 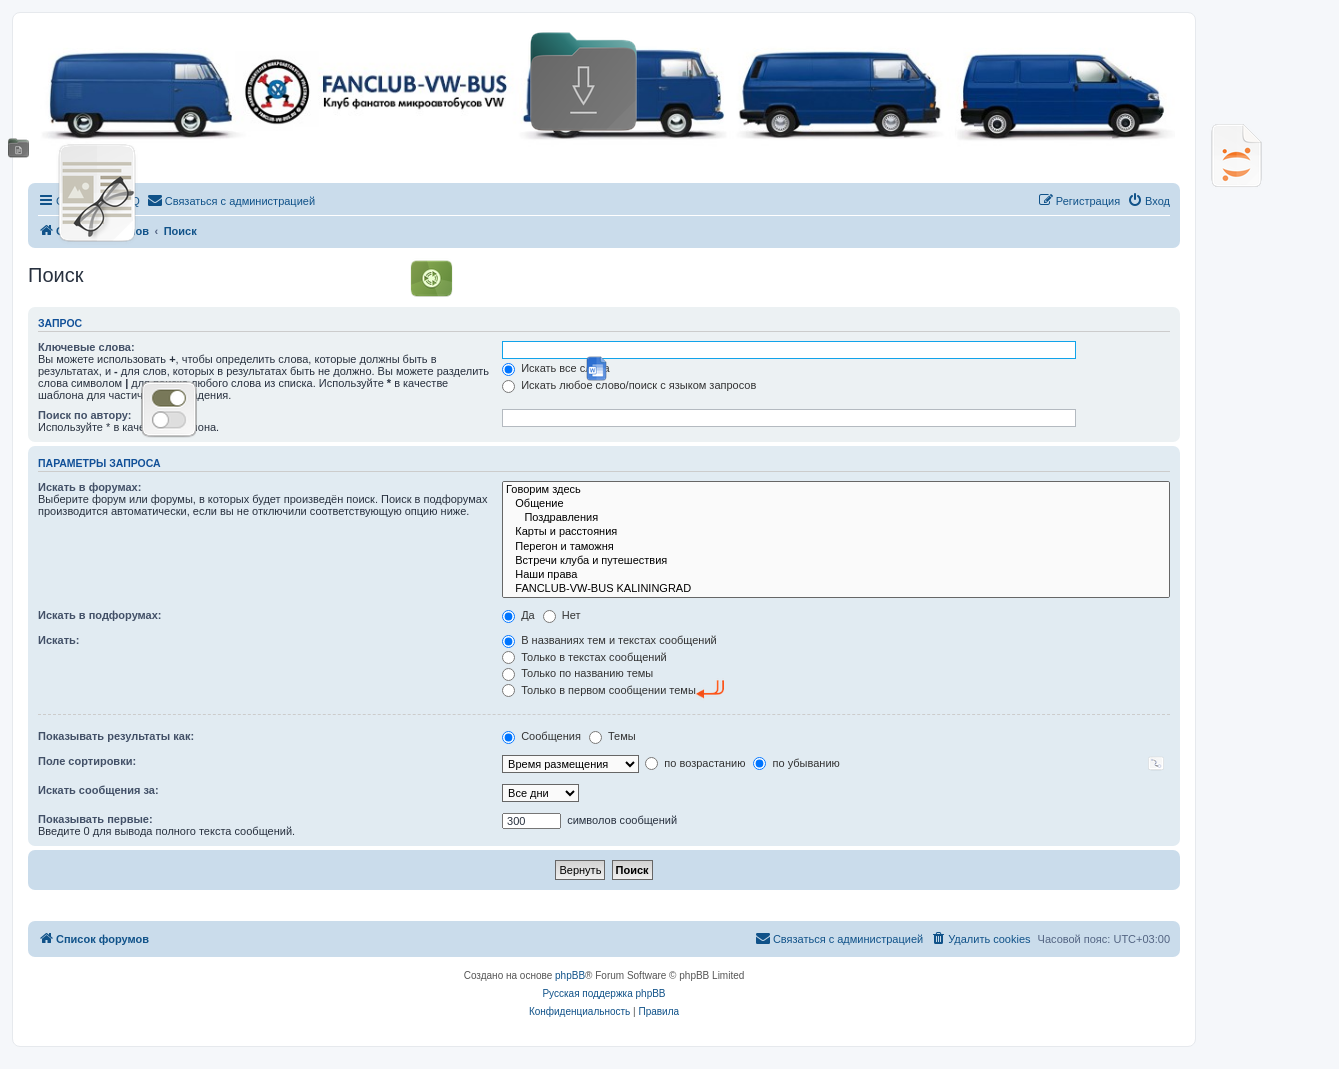 I want to click on open a karbon vector graphics file, so click(x=1156, y=763).